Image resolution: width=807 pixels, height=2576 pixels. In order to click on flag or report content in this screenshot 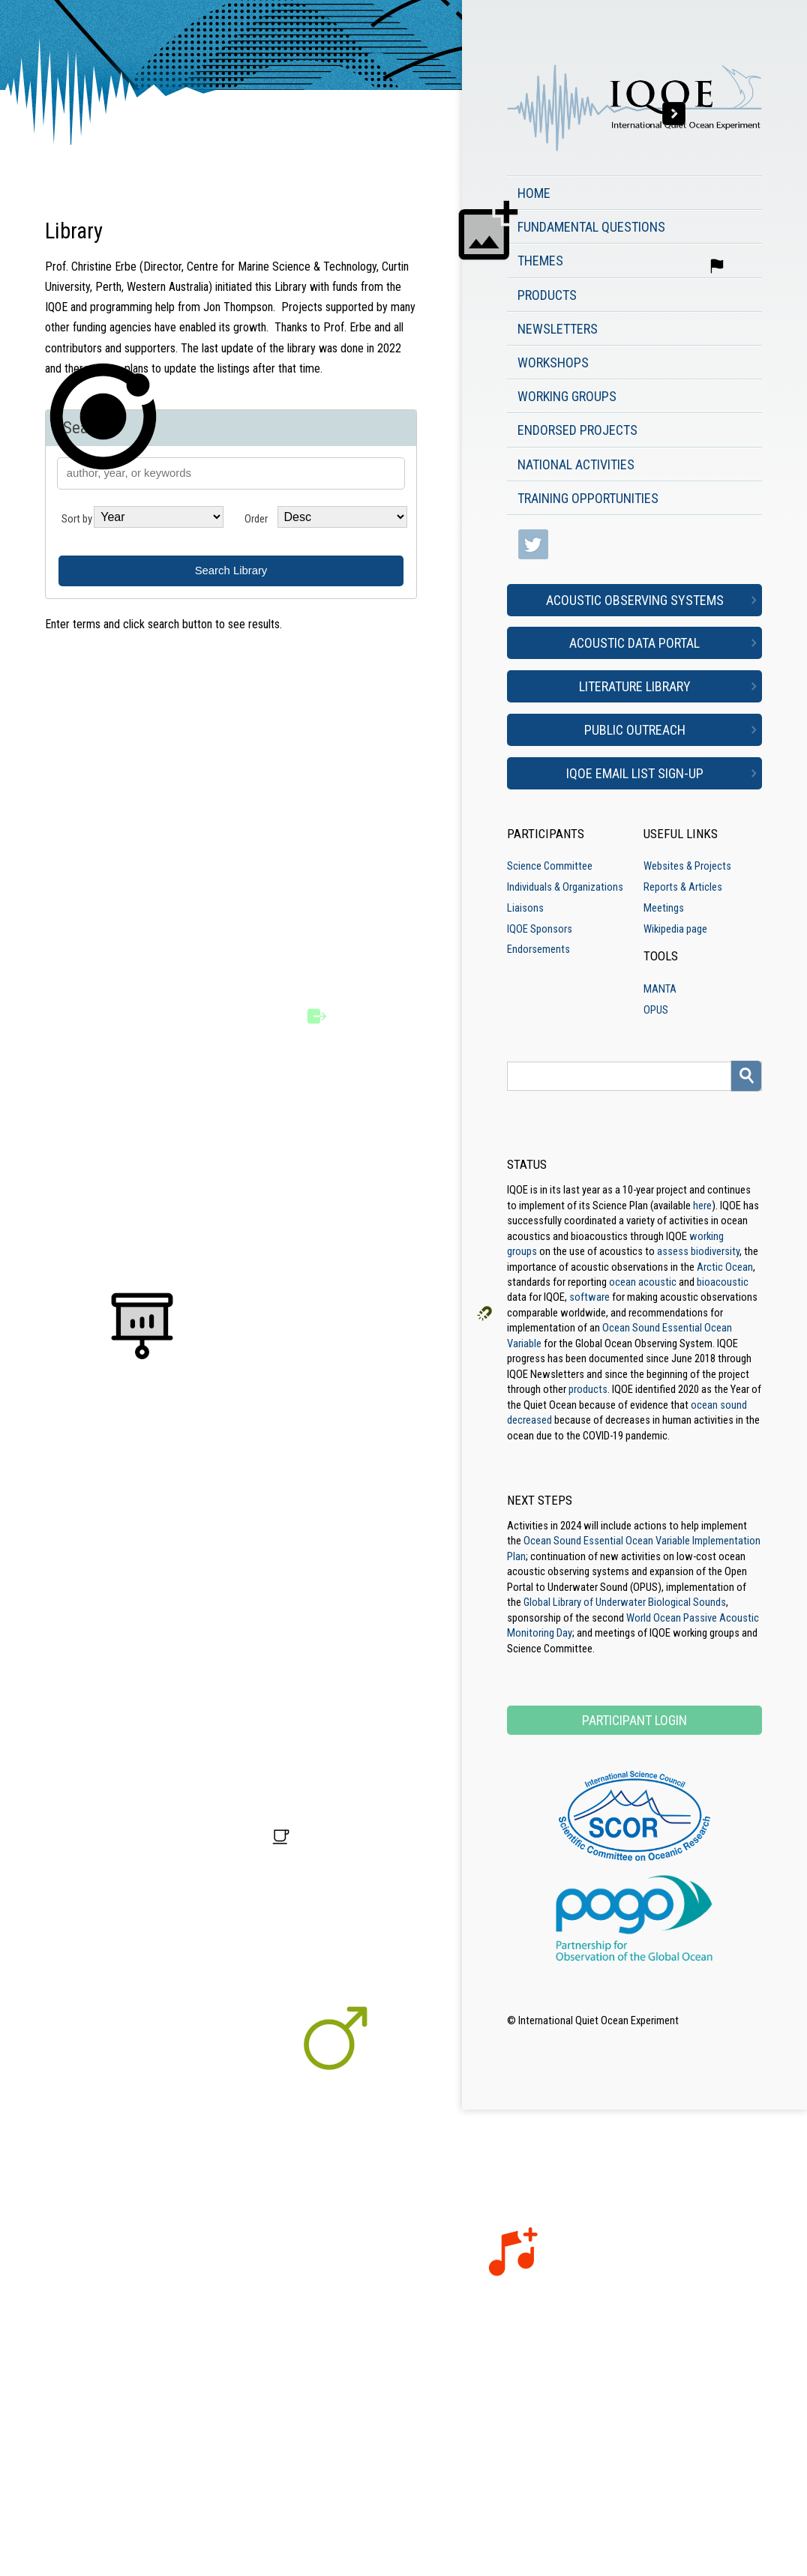, I will do `click(717, 266)`.